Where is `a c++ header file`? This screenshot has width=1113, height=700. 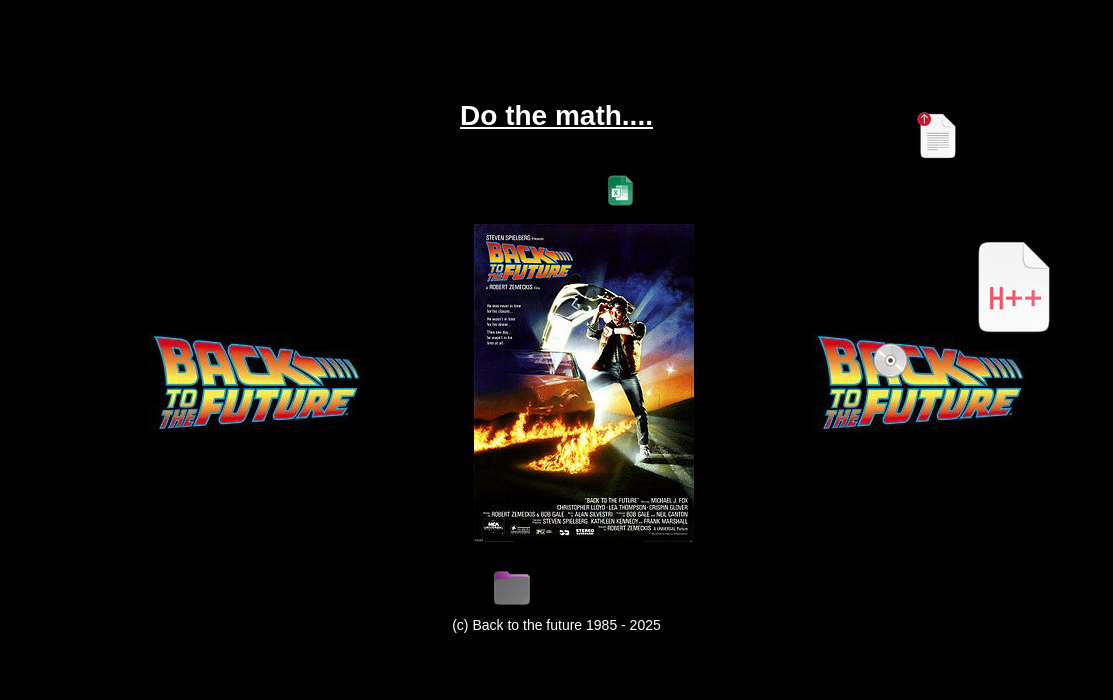 a c++ header file is located at coordinates (1014, 287).